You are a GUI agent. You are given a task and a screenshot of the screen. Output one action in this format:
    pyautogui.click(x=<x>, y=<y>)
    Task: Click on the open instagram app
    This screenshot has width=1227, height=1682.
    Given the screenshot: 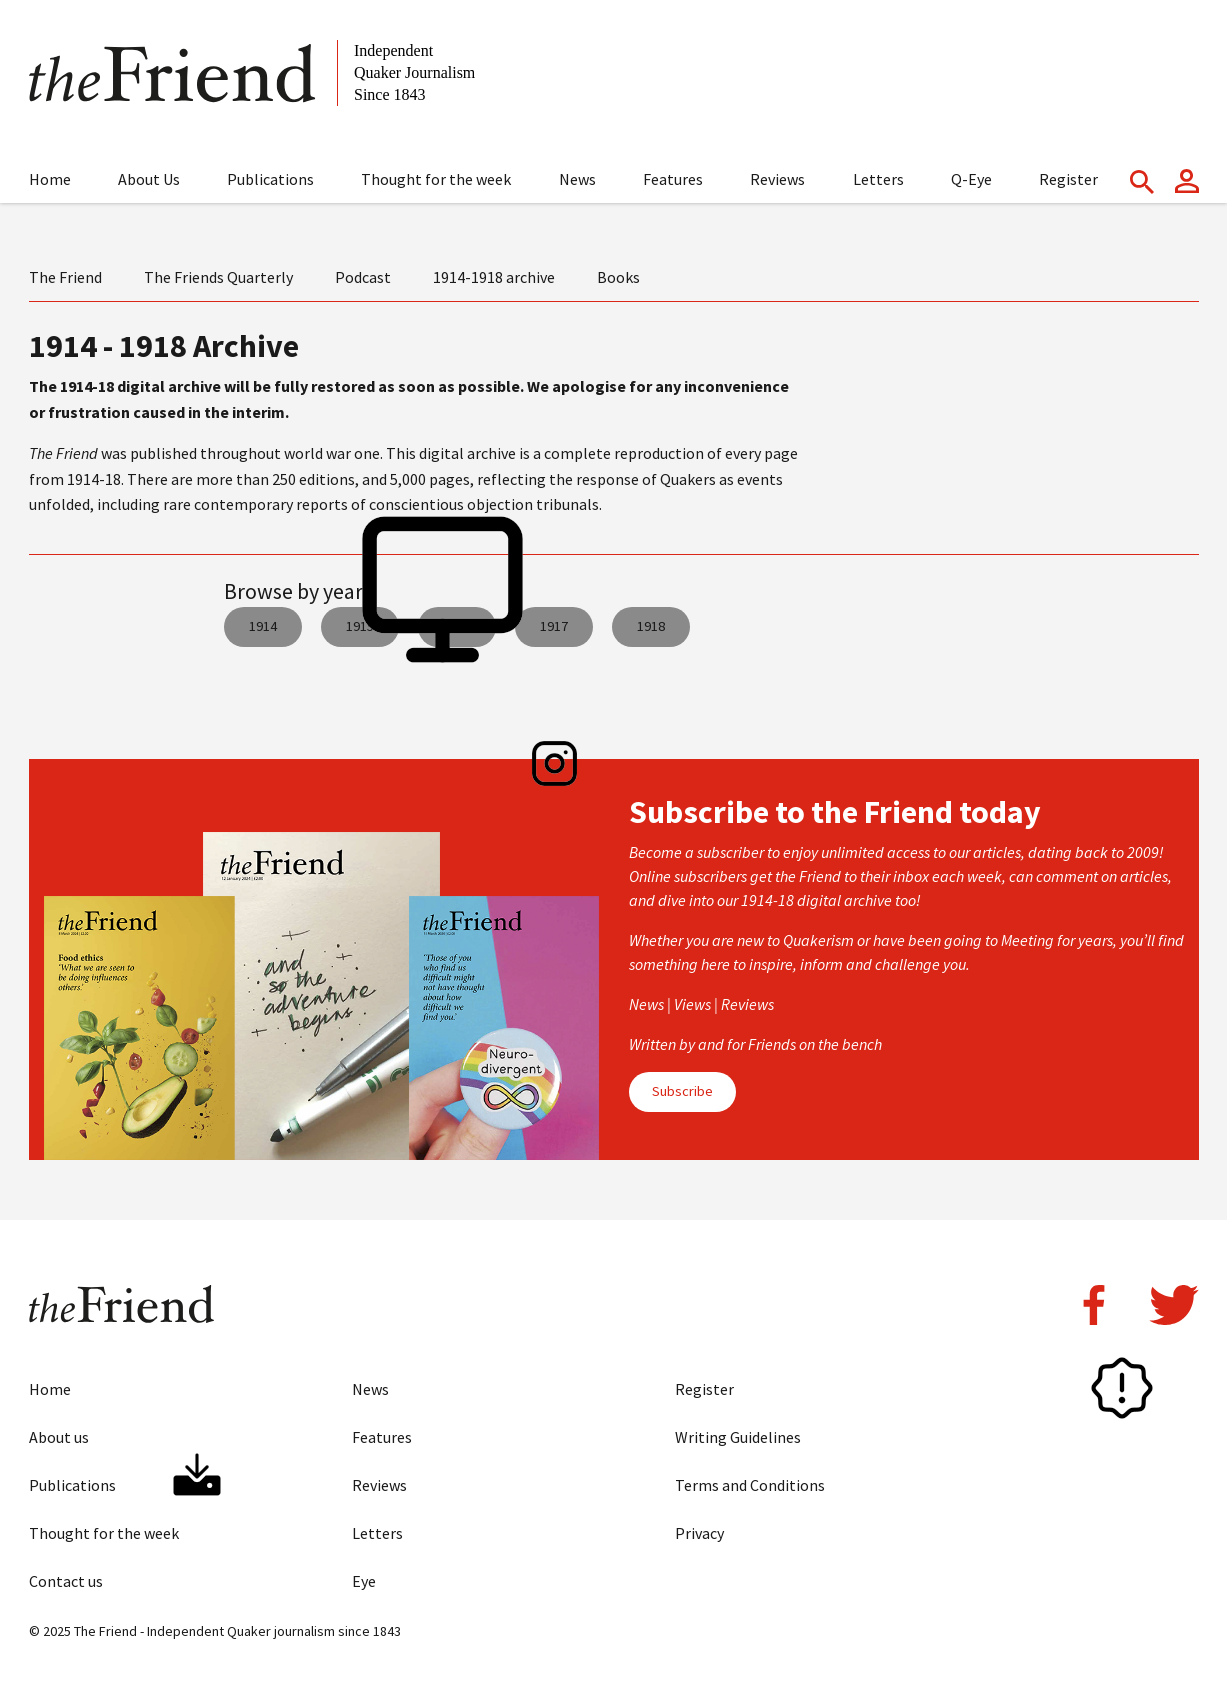 What is the action you would take?
    pyautogui.click(x=554, y=763)
    